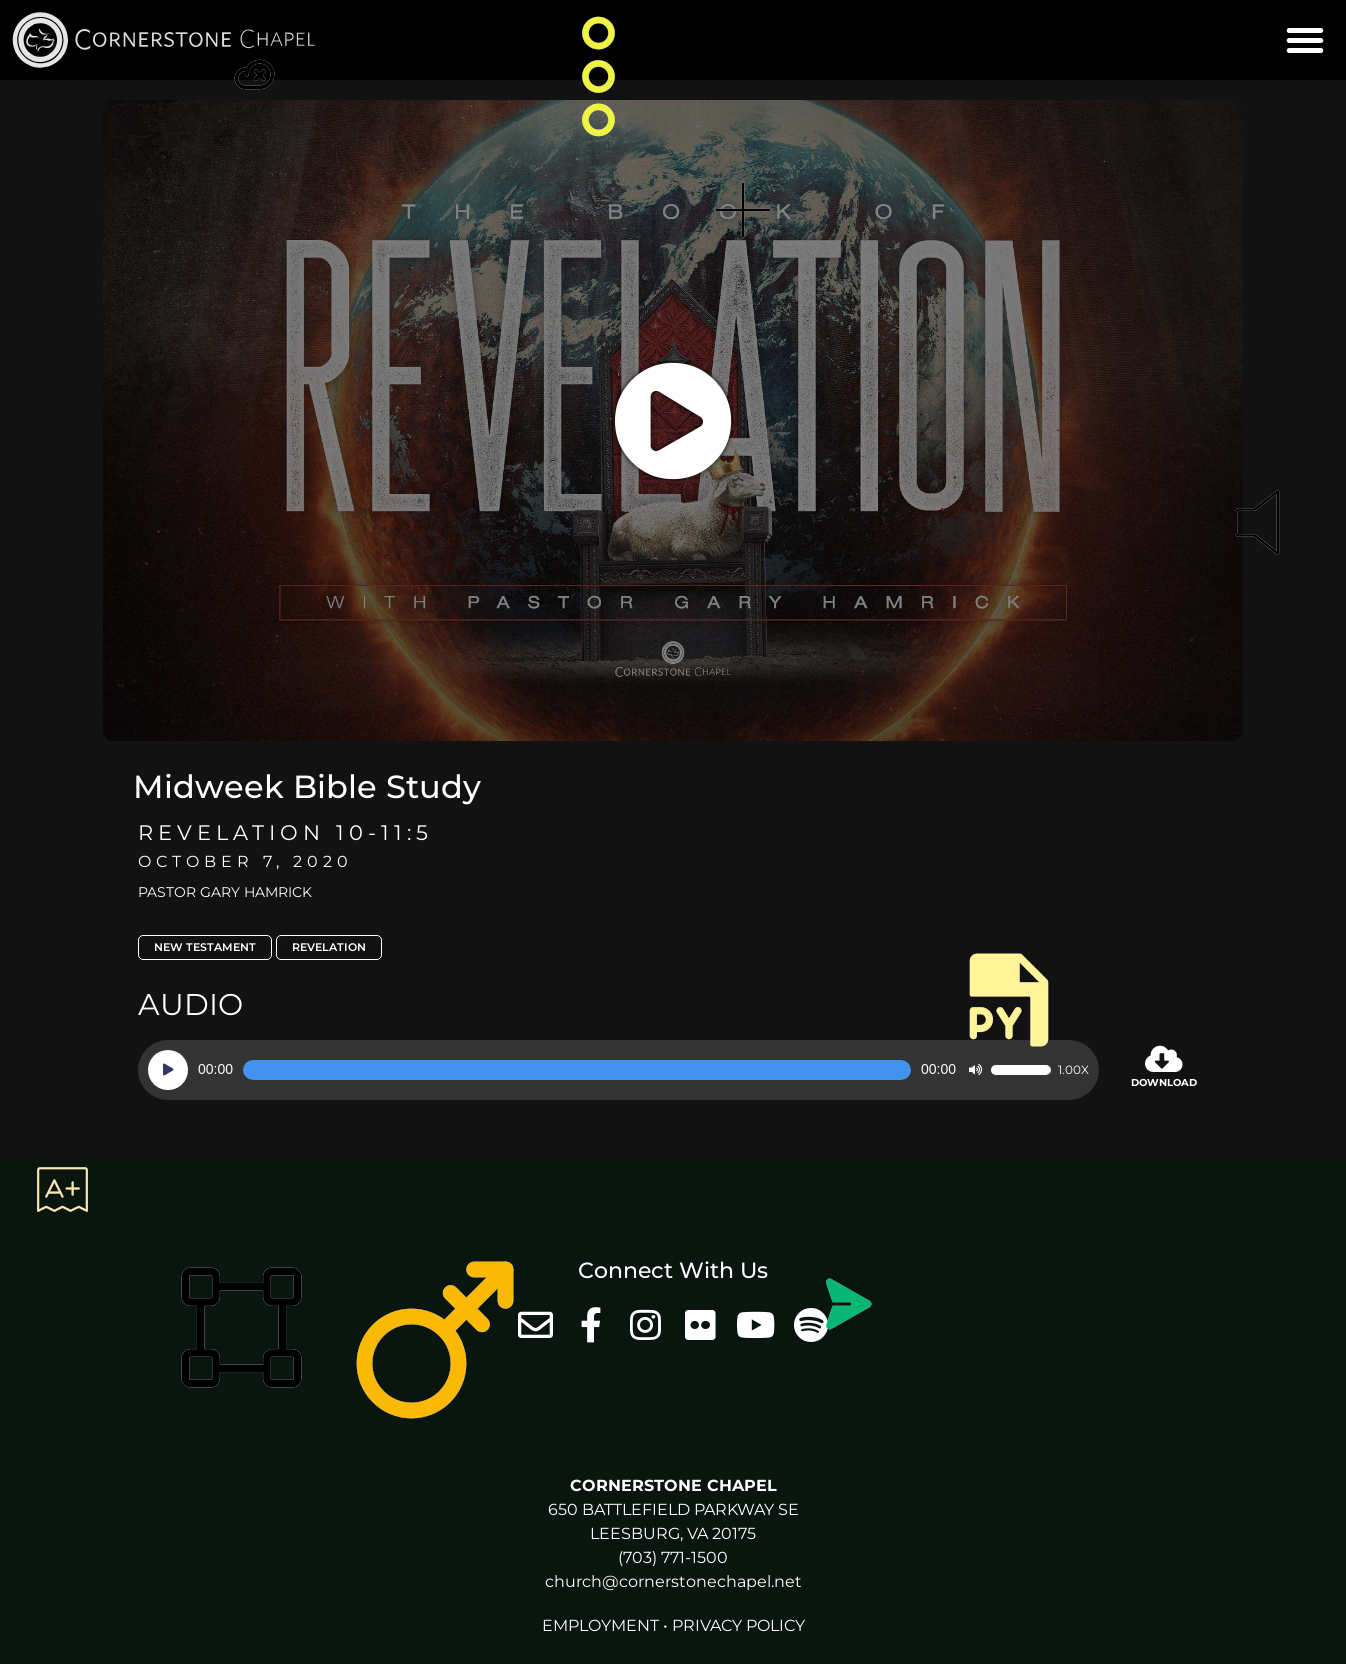  I want to click on open a python file, so click(1009, 1000).